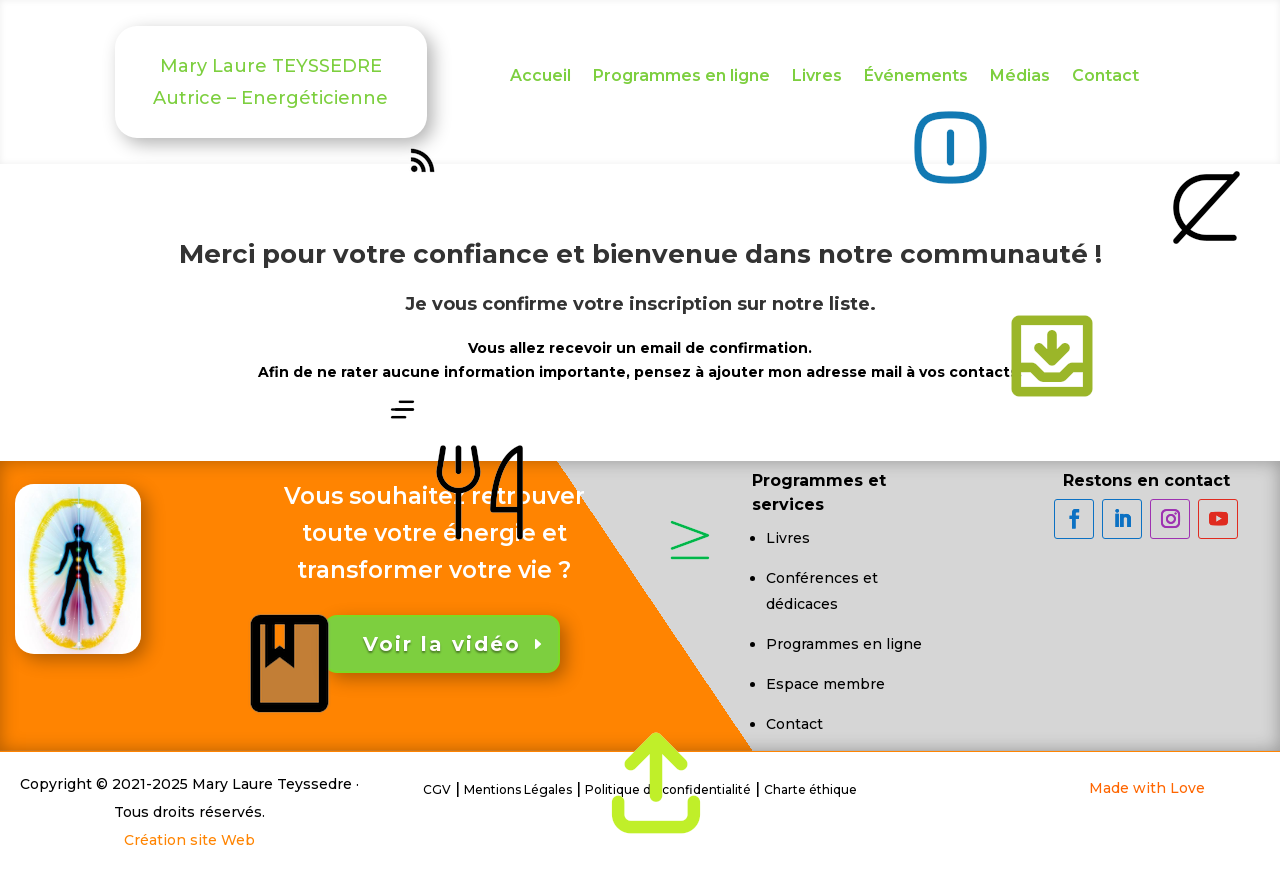 Image resolution: width=1280 pixels, height=873 pixels. I want to click on access your saved bookmarks or reading list, so click(289, 663).